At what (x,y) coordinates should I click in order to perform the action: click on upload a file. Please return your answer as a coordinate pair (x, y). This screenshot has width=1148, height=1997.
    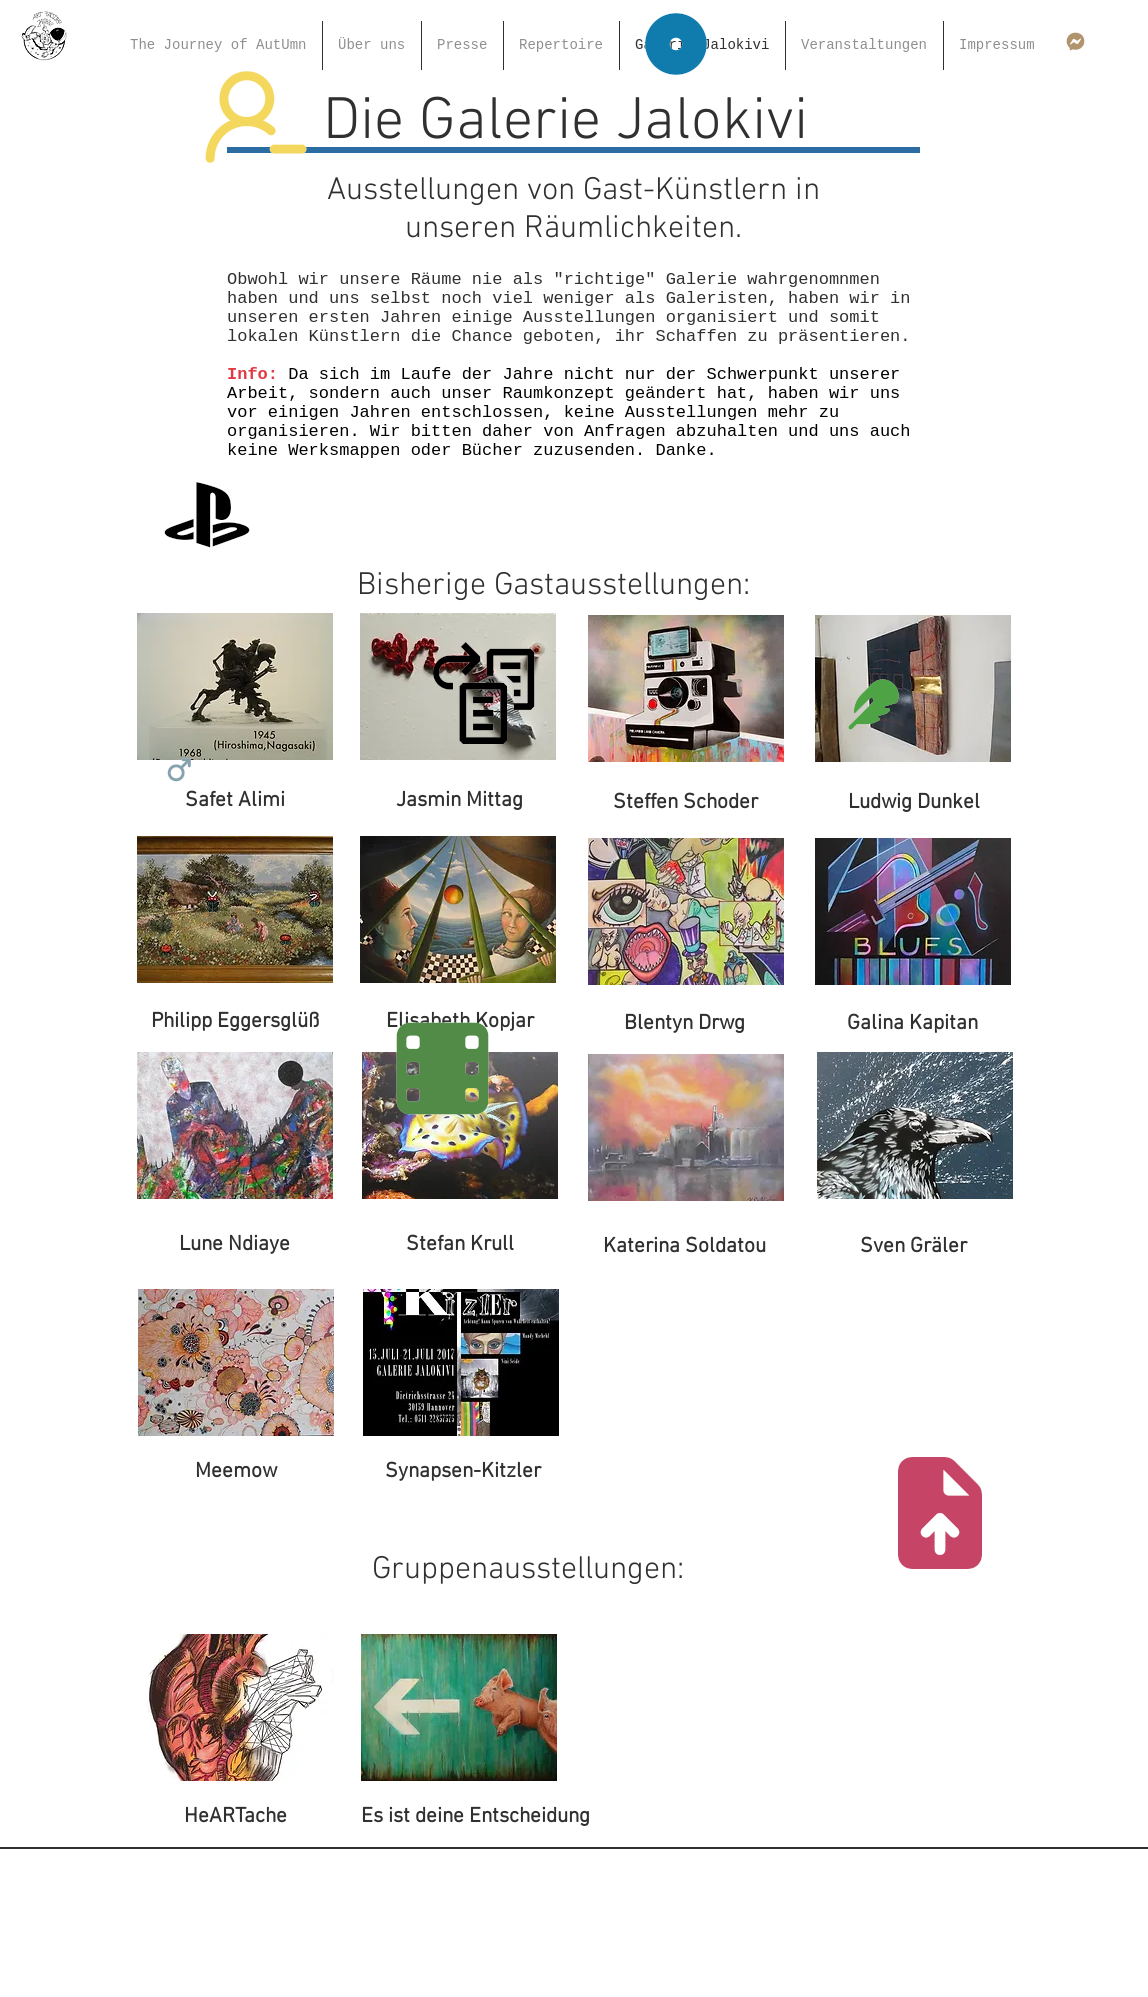
    Looking at the image, I should click on (940, 1513).